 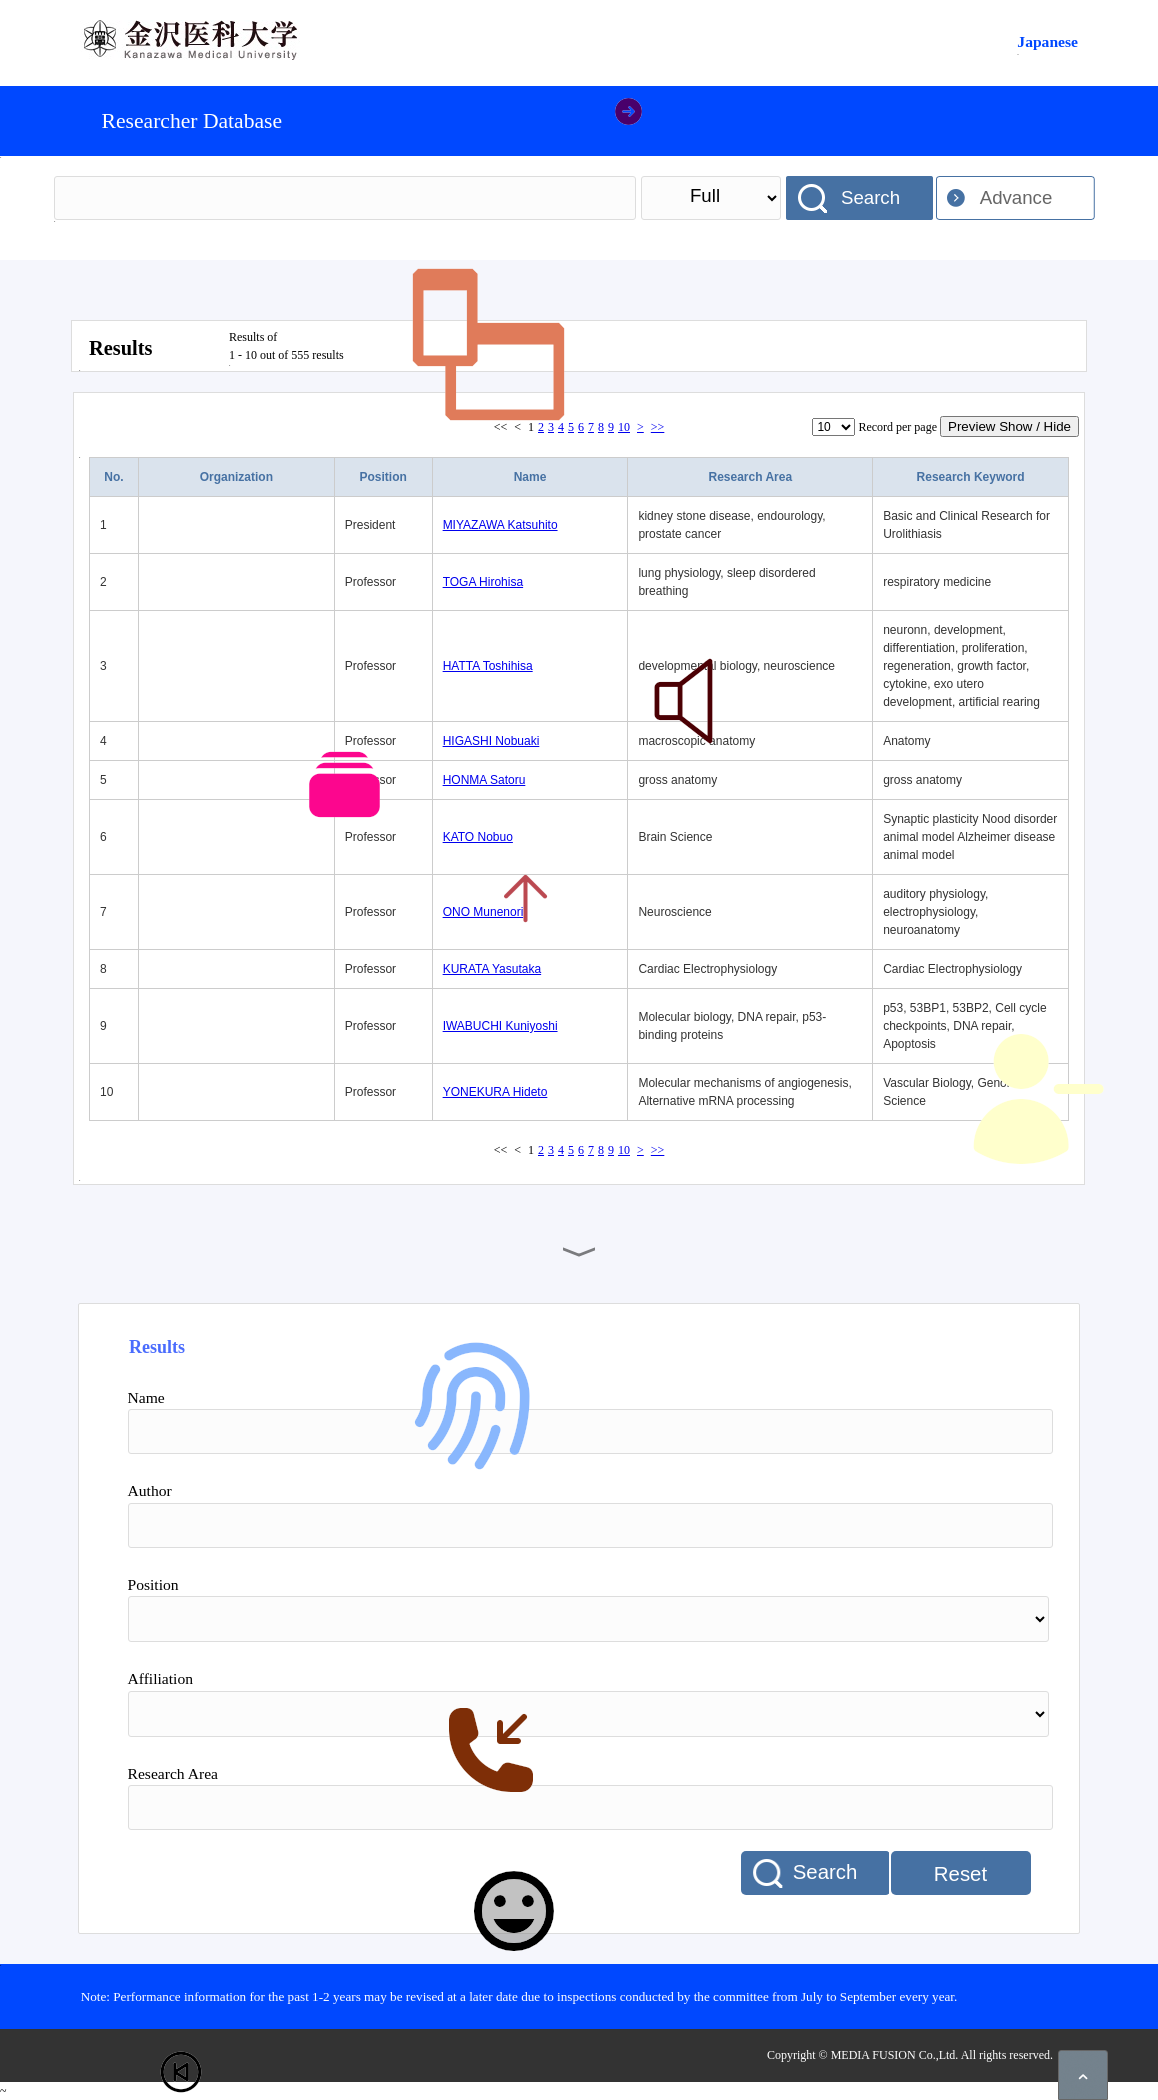 I want to click on insert an emoji or emoticon, so click(x=514, y=1911).